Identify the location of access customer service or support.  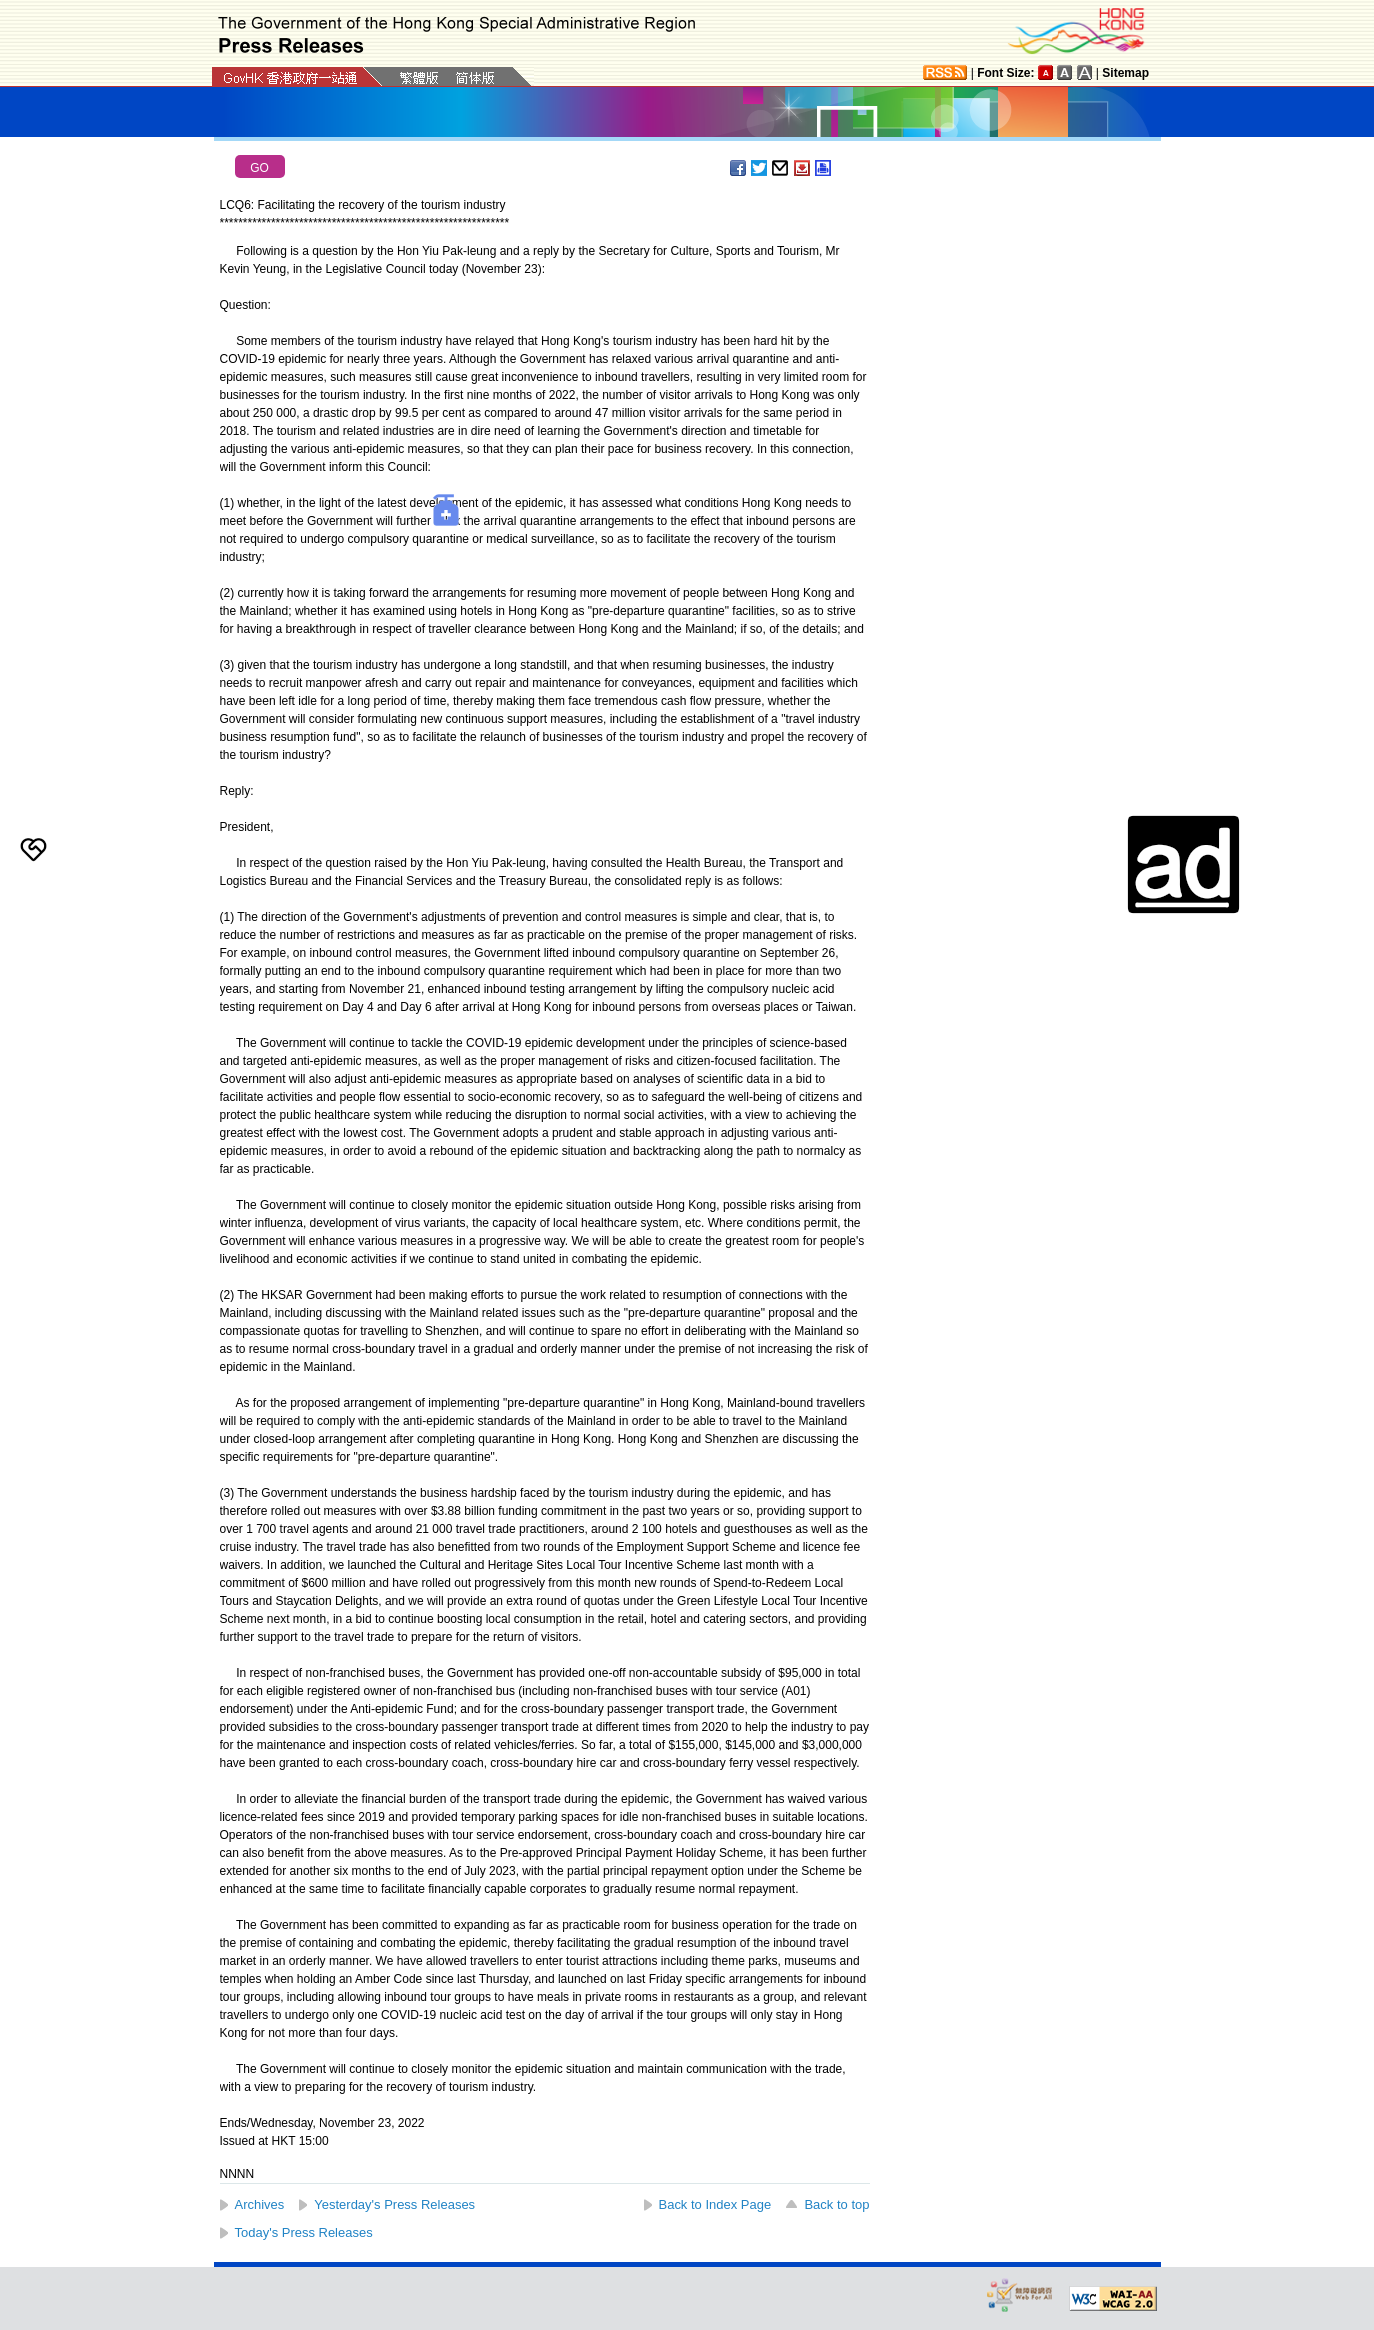
(33, 849).